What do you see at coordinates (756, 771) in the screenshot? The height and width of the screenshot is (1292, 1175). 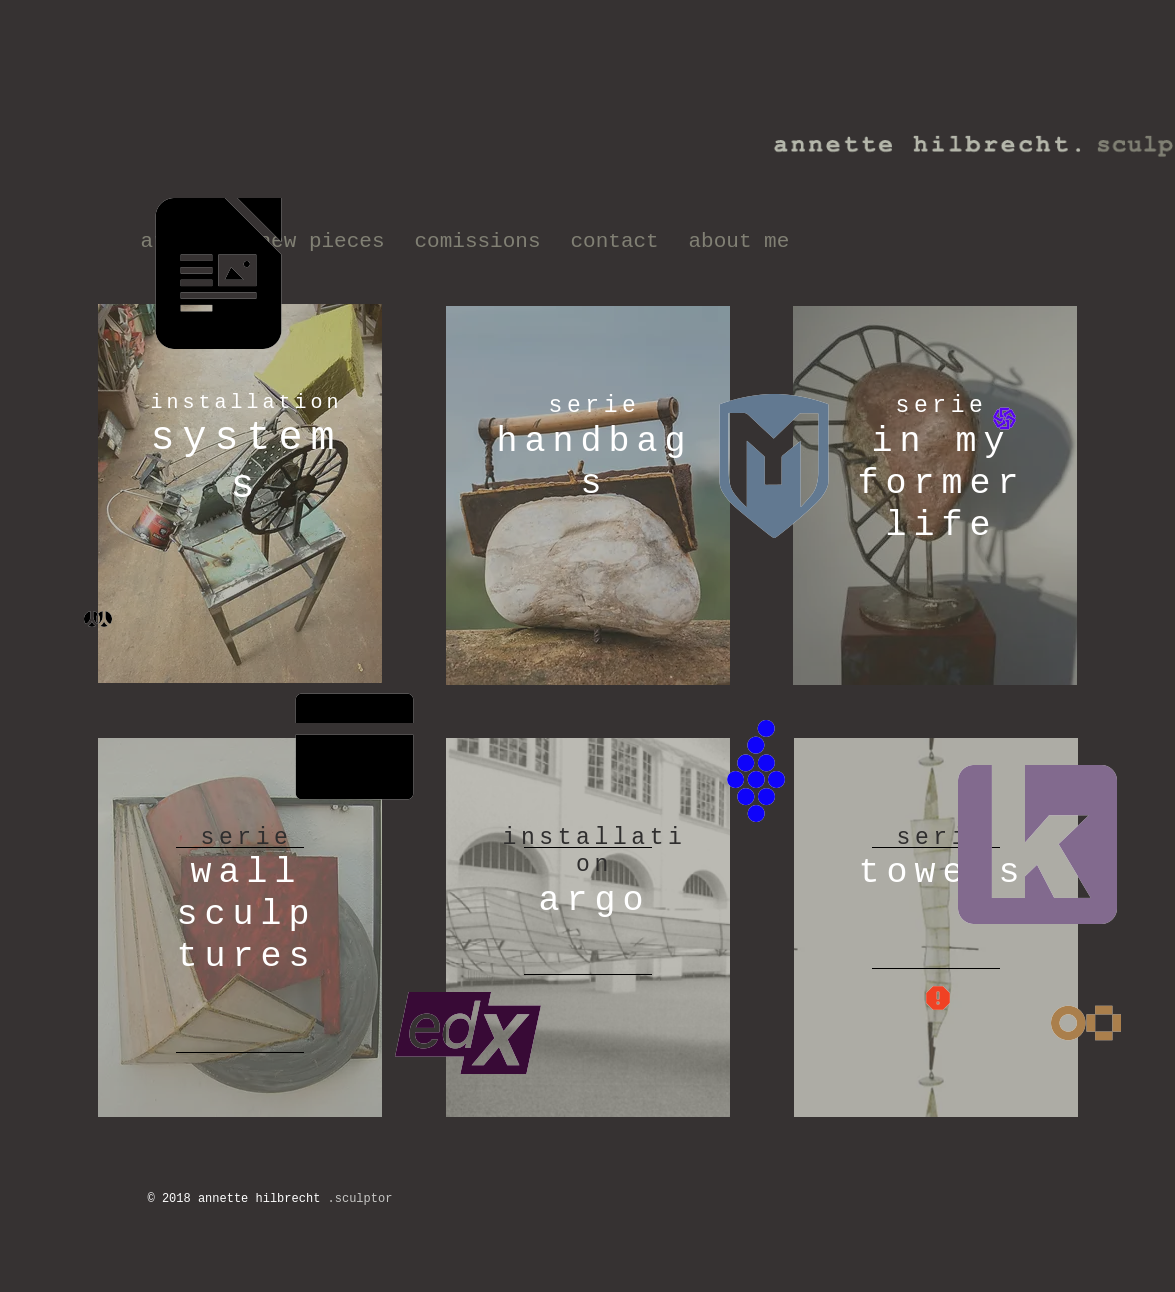 I see `open the Vivino wine app` at bounding box center [756, 771].